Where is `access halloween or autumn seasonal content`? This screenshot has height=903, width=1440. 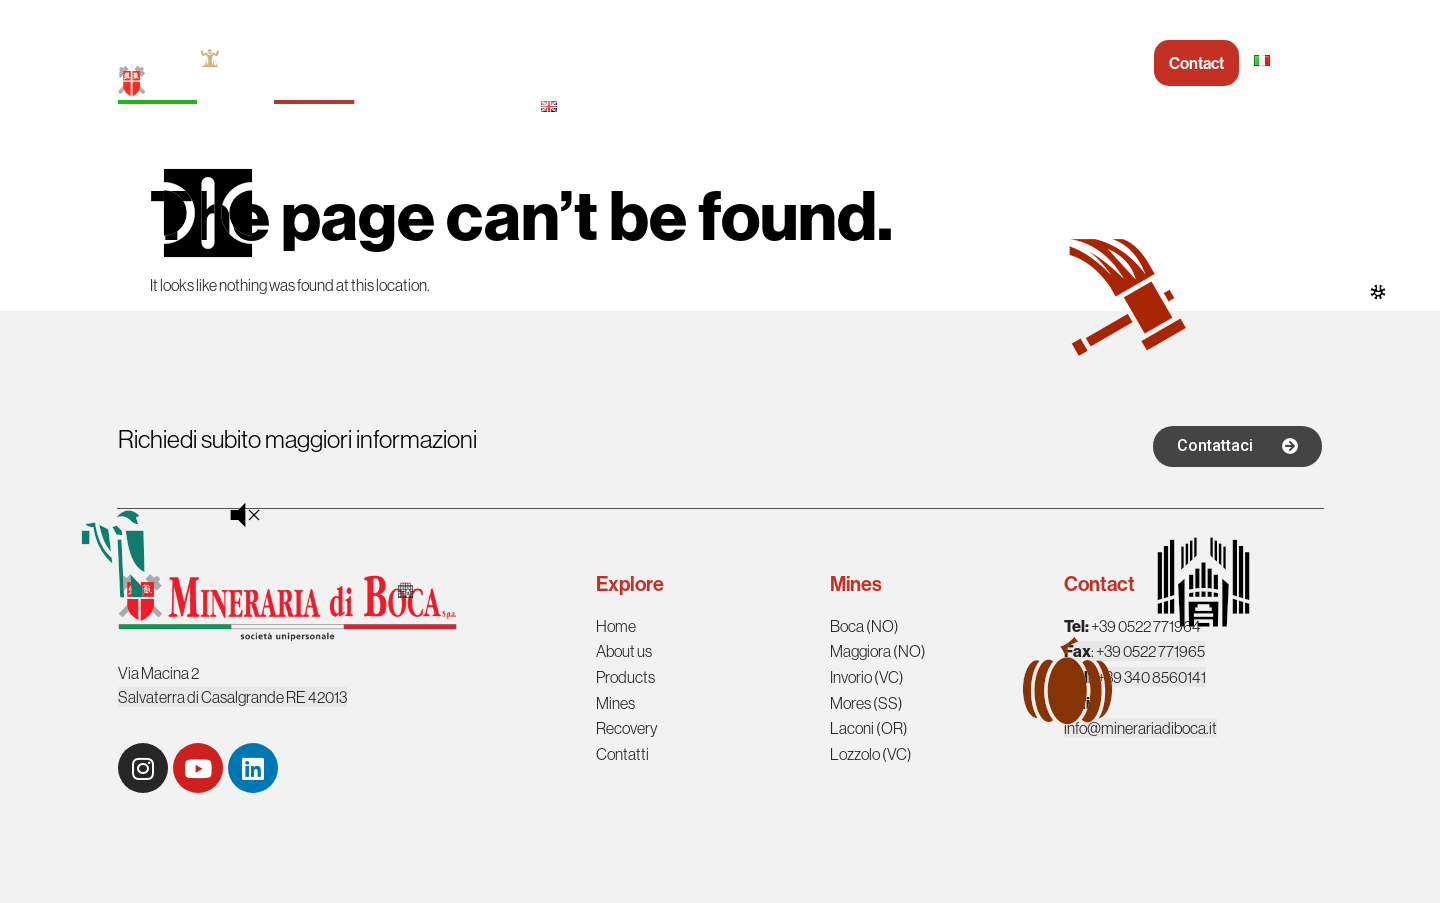 access halloween or autumn seasonal content is located at coordinates (1067, 680).